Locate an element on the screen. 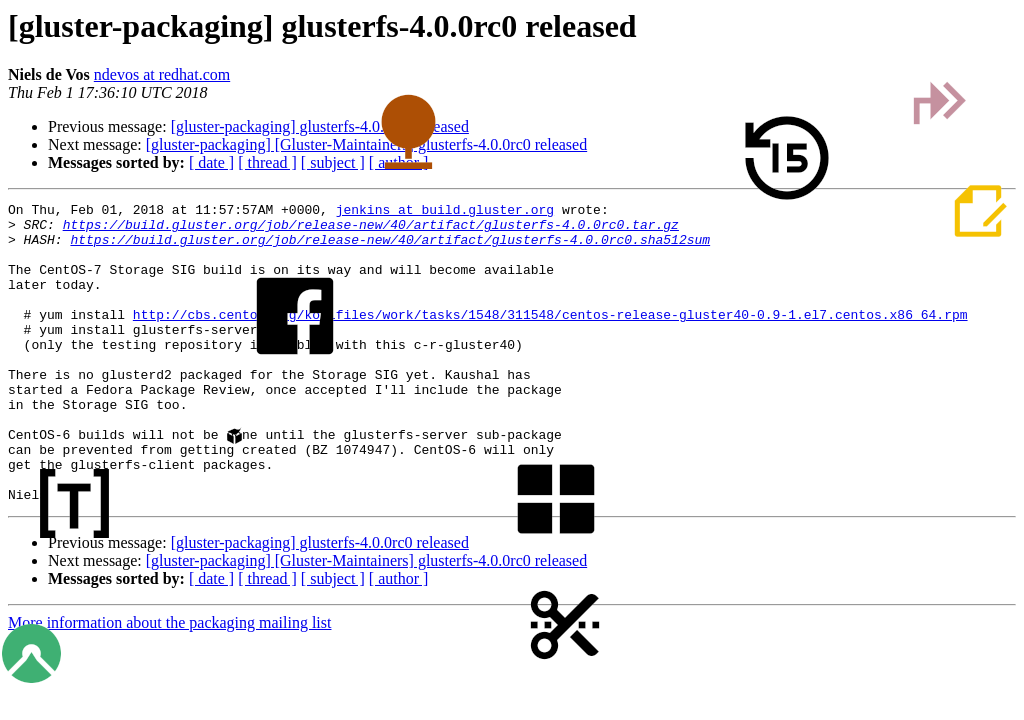 This screenshot has width=1024, height=720. edit a document or file is located at coordinates (978, 211).